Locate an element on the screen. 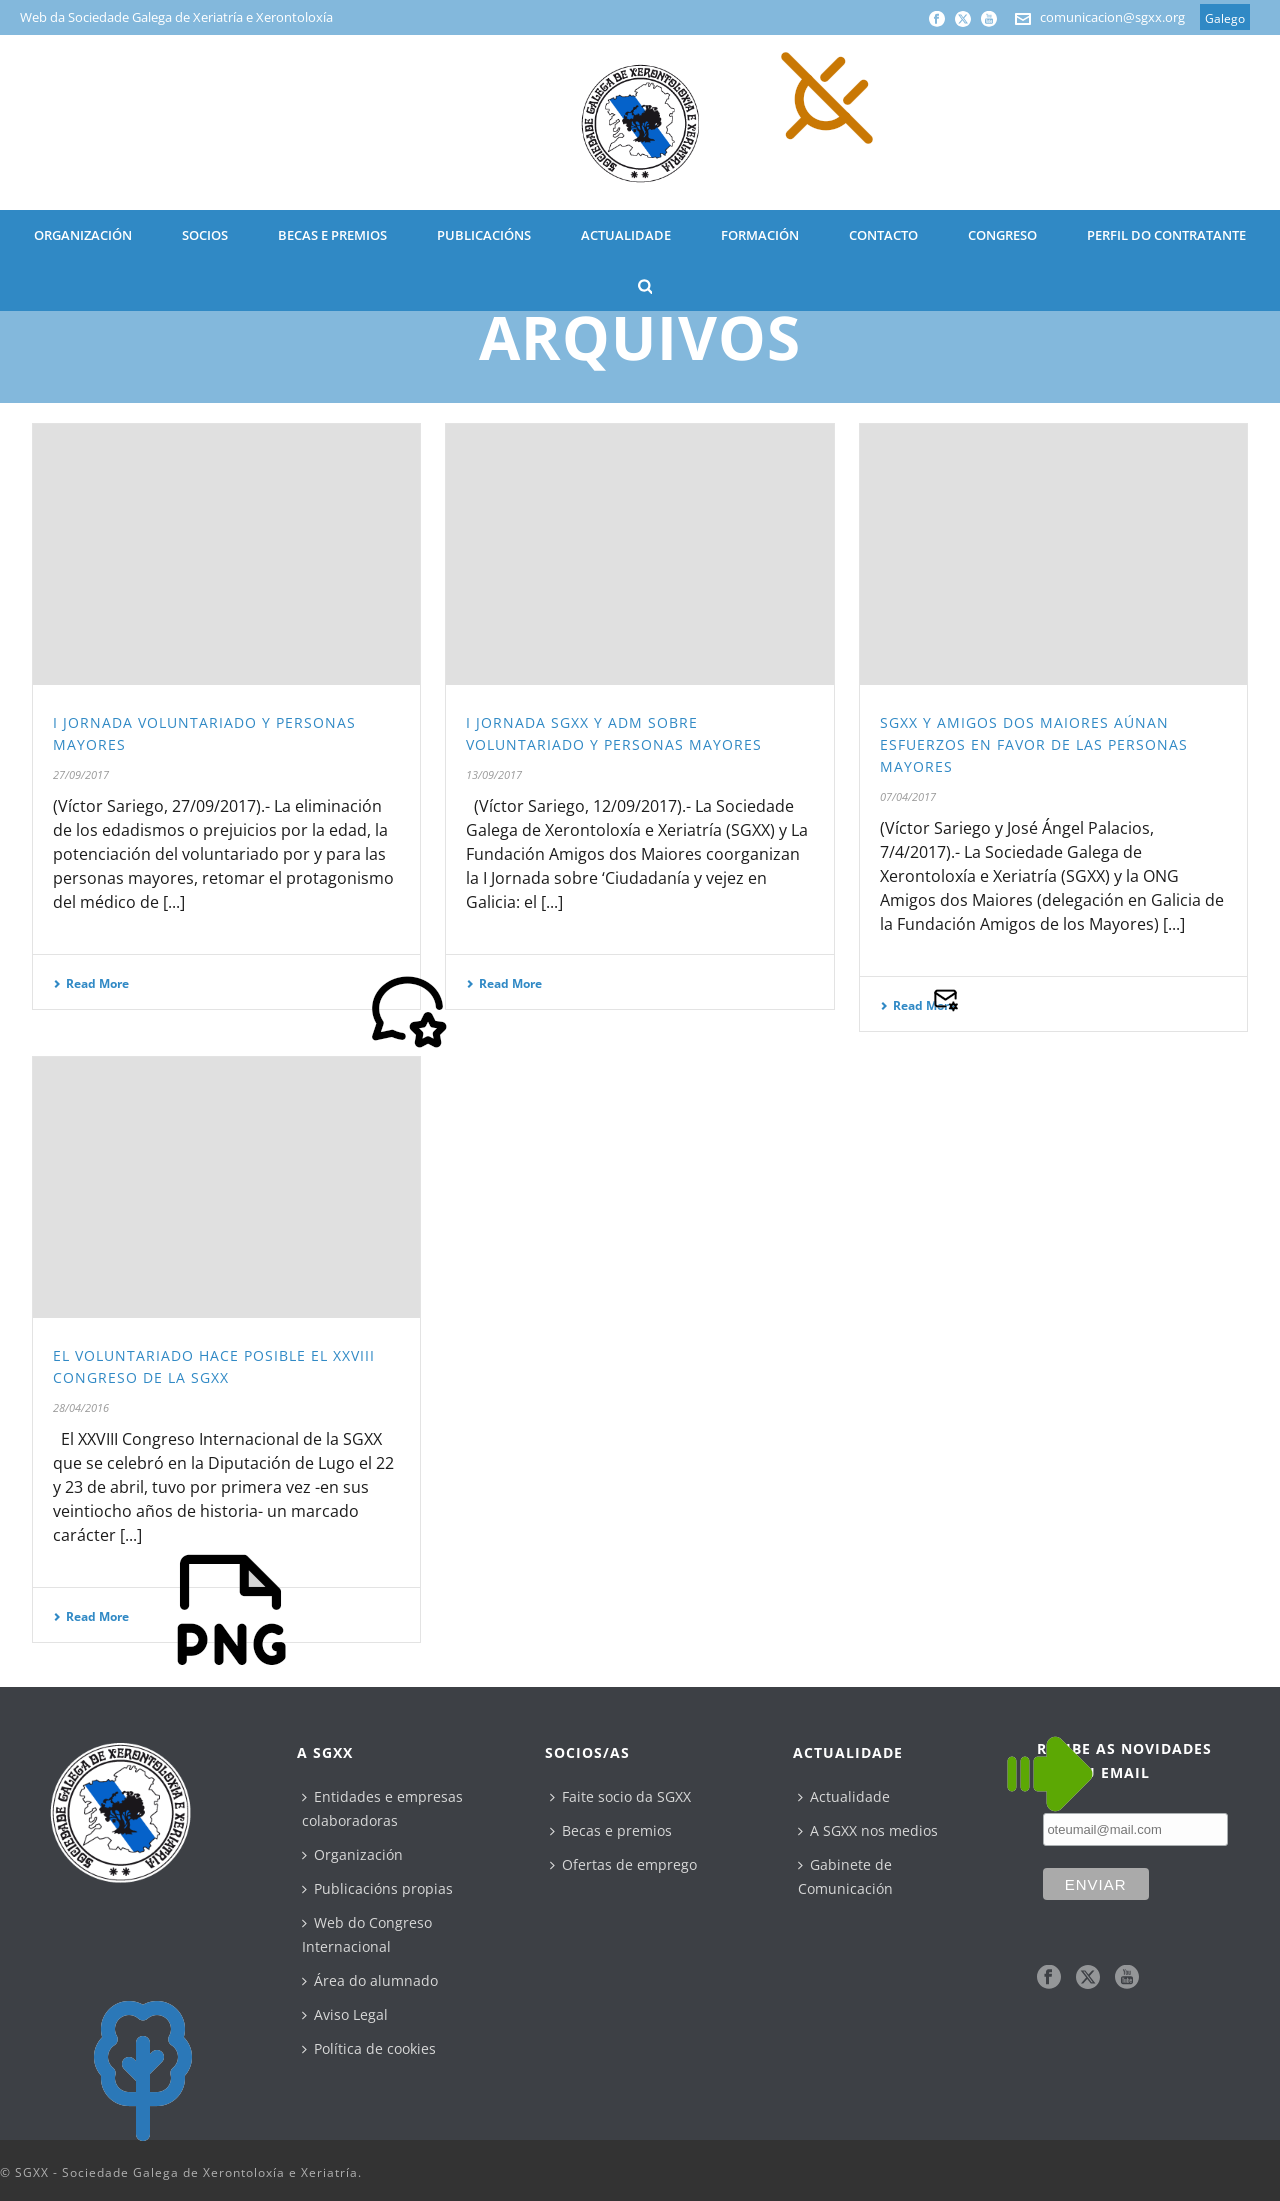  access email settings is located at coordinates (945, 998).